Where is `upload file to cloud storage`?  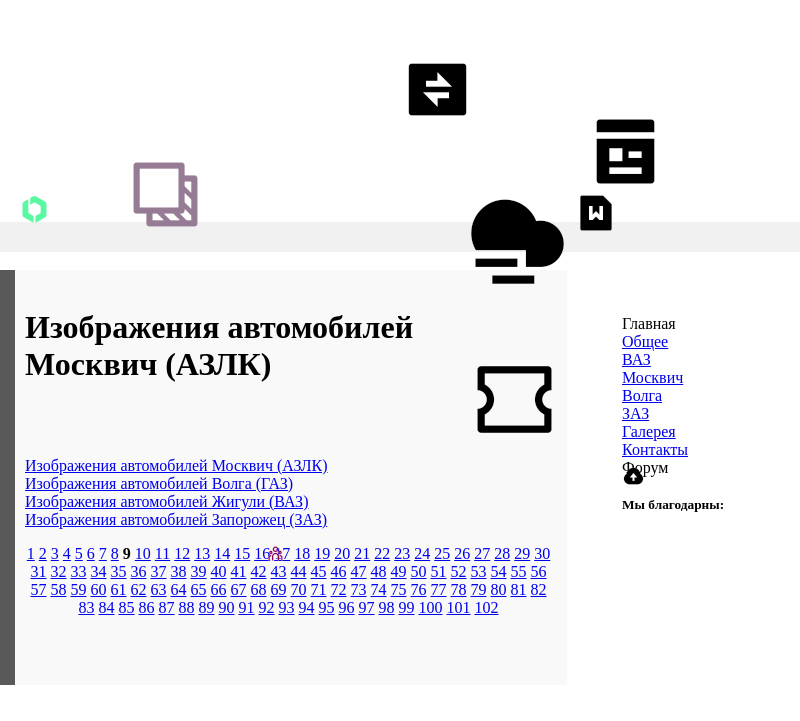
upload file to cloud storage is located at coordinates (633, 476).